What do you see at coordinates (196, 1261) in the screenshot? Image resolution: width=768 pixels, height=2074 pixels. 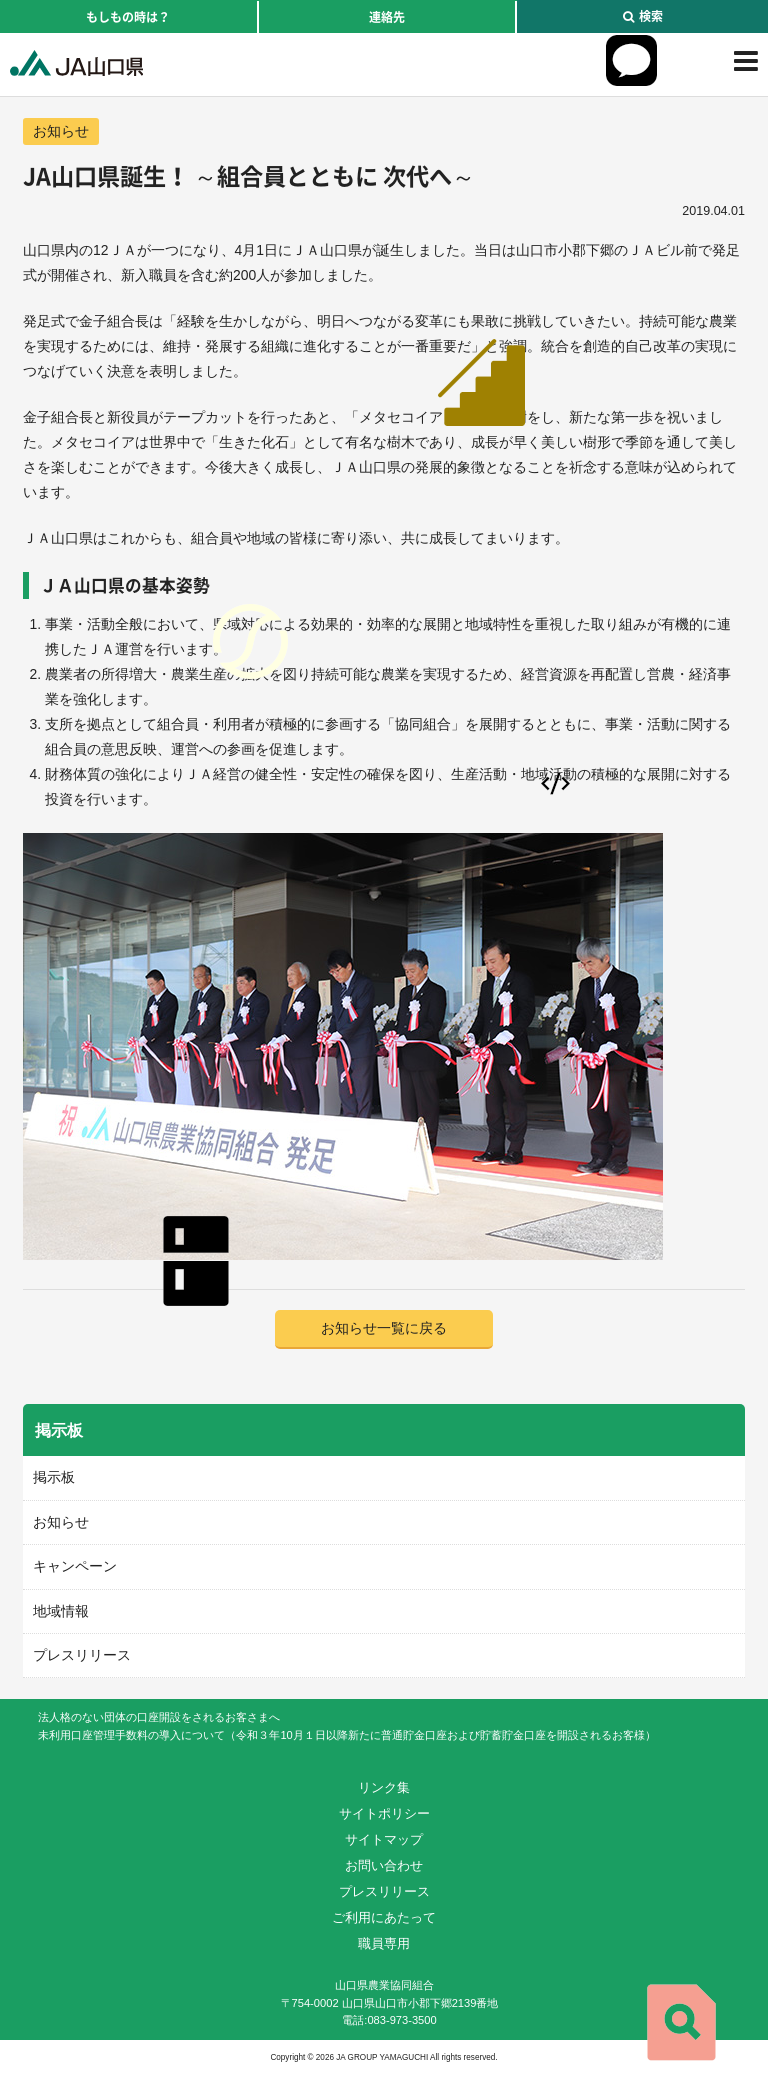 I see `access smart fridge controls` at bounding box center [196, 1261].